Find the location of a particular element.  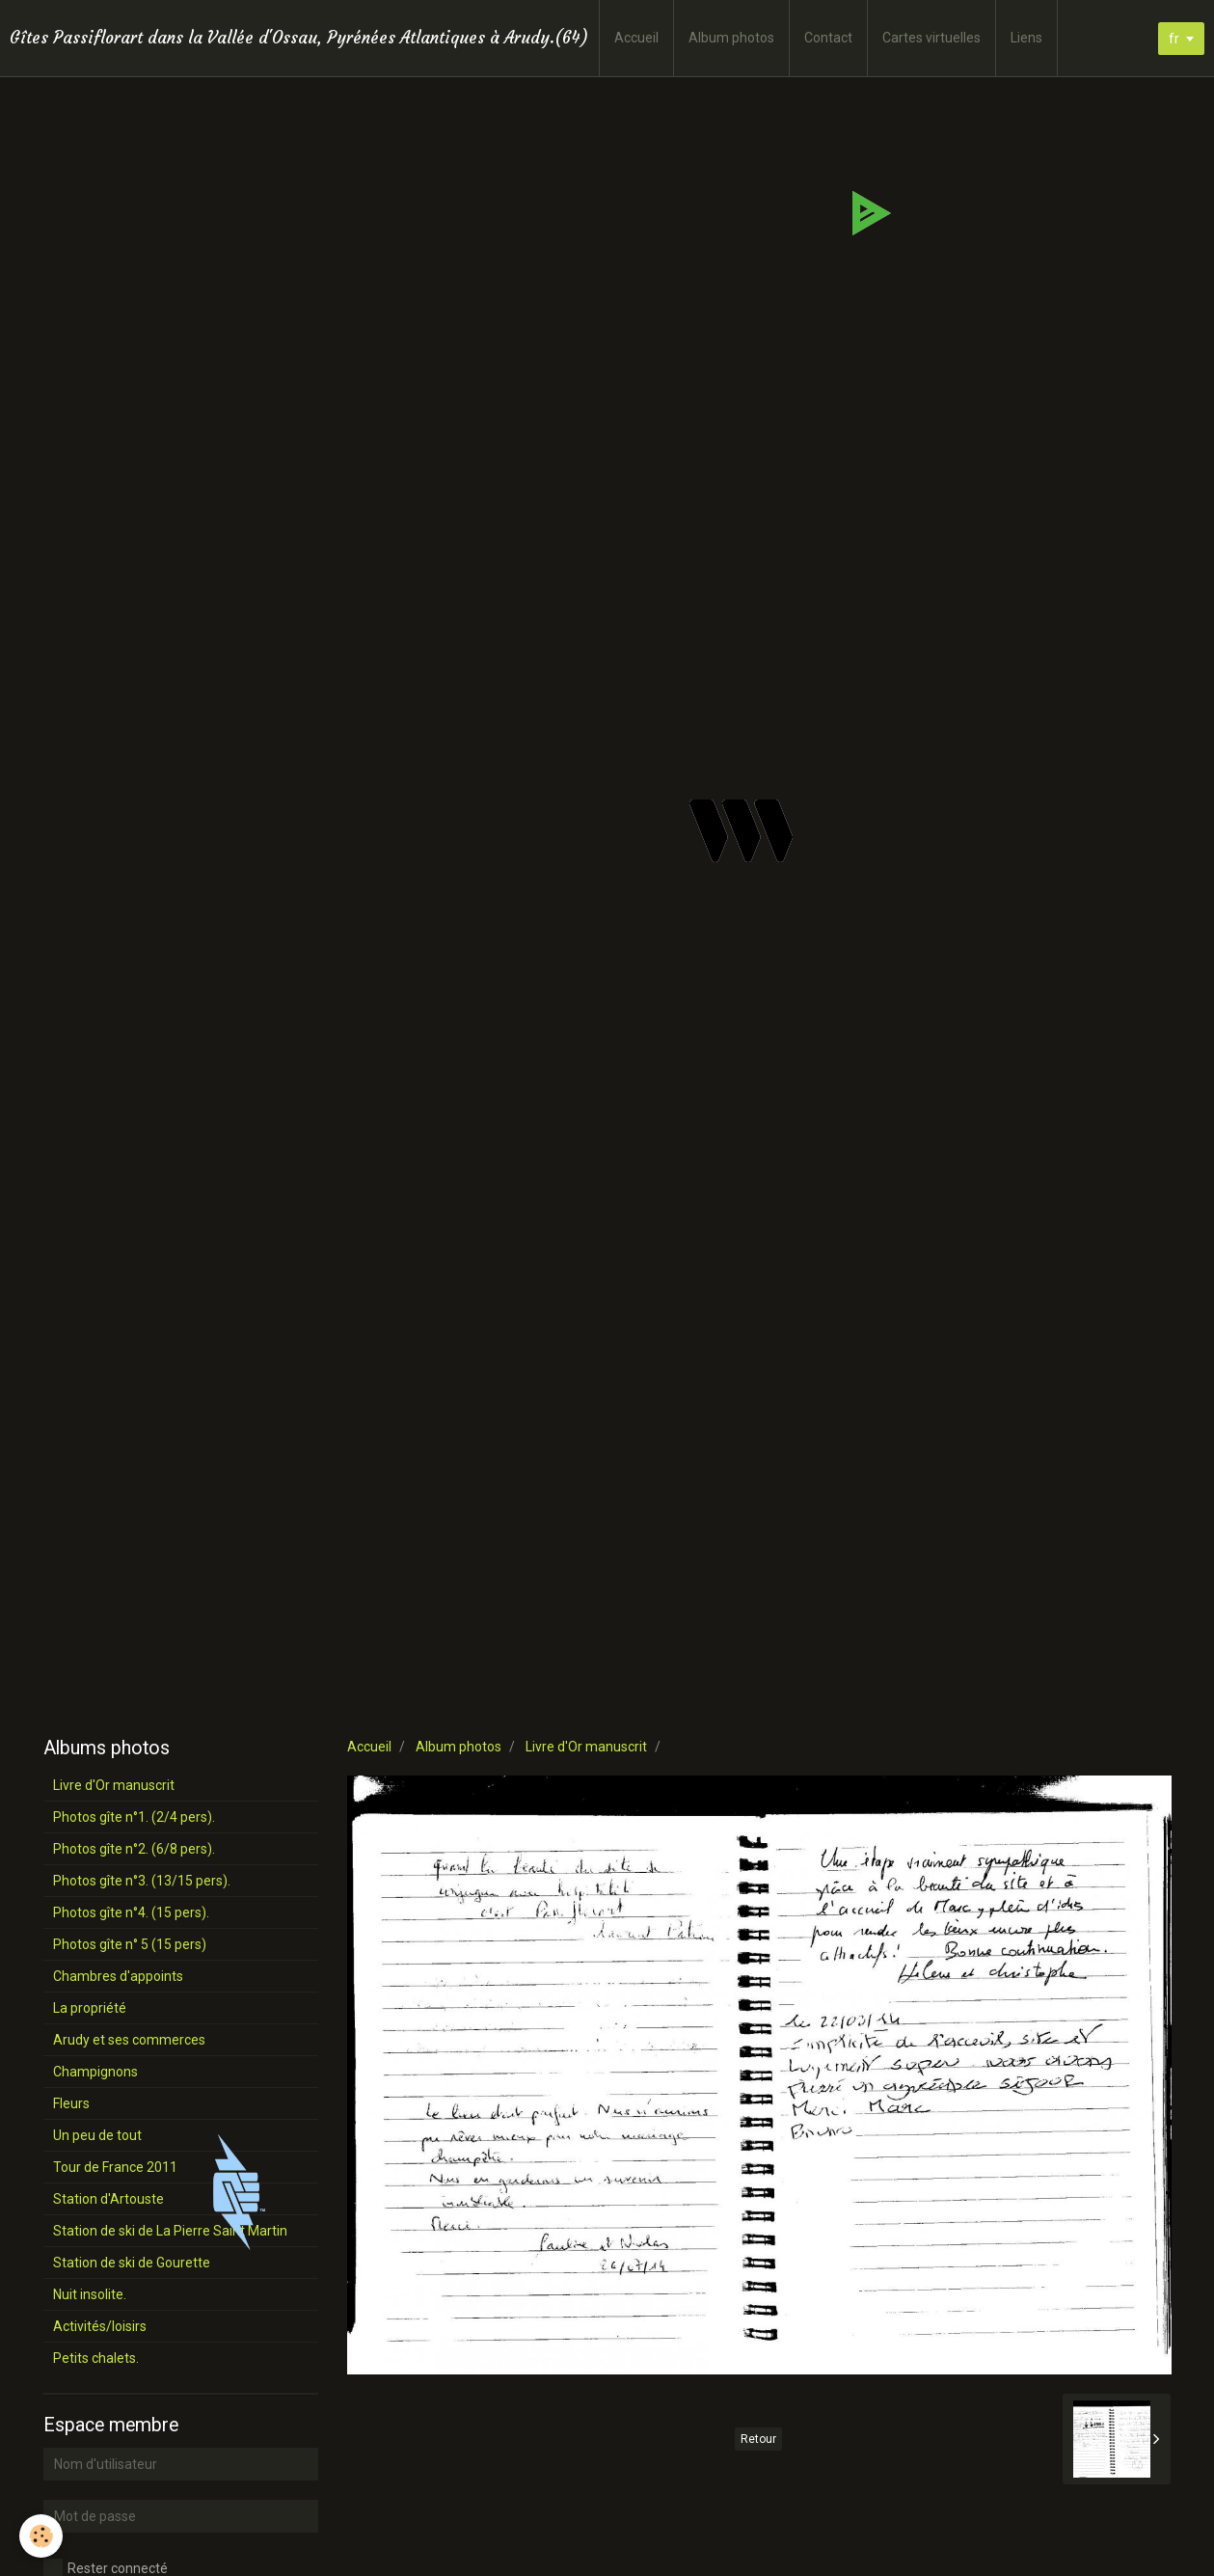

open asciinema terminal recording player is located at coordinates (872, 213).